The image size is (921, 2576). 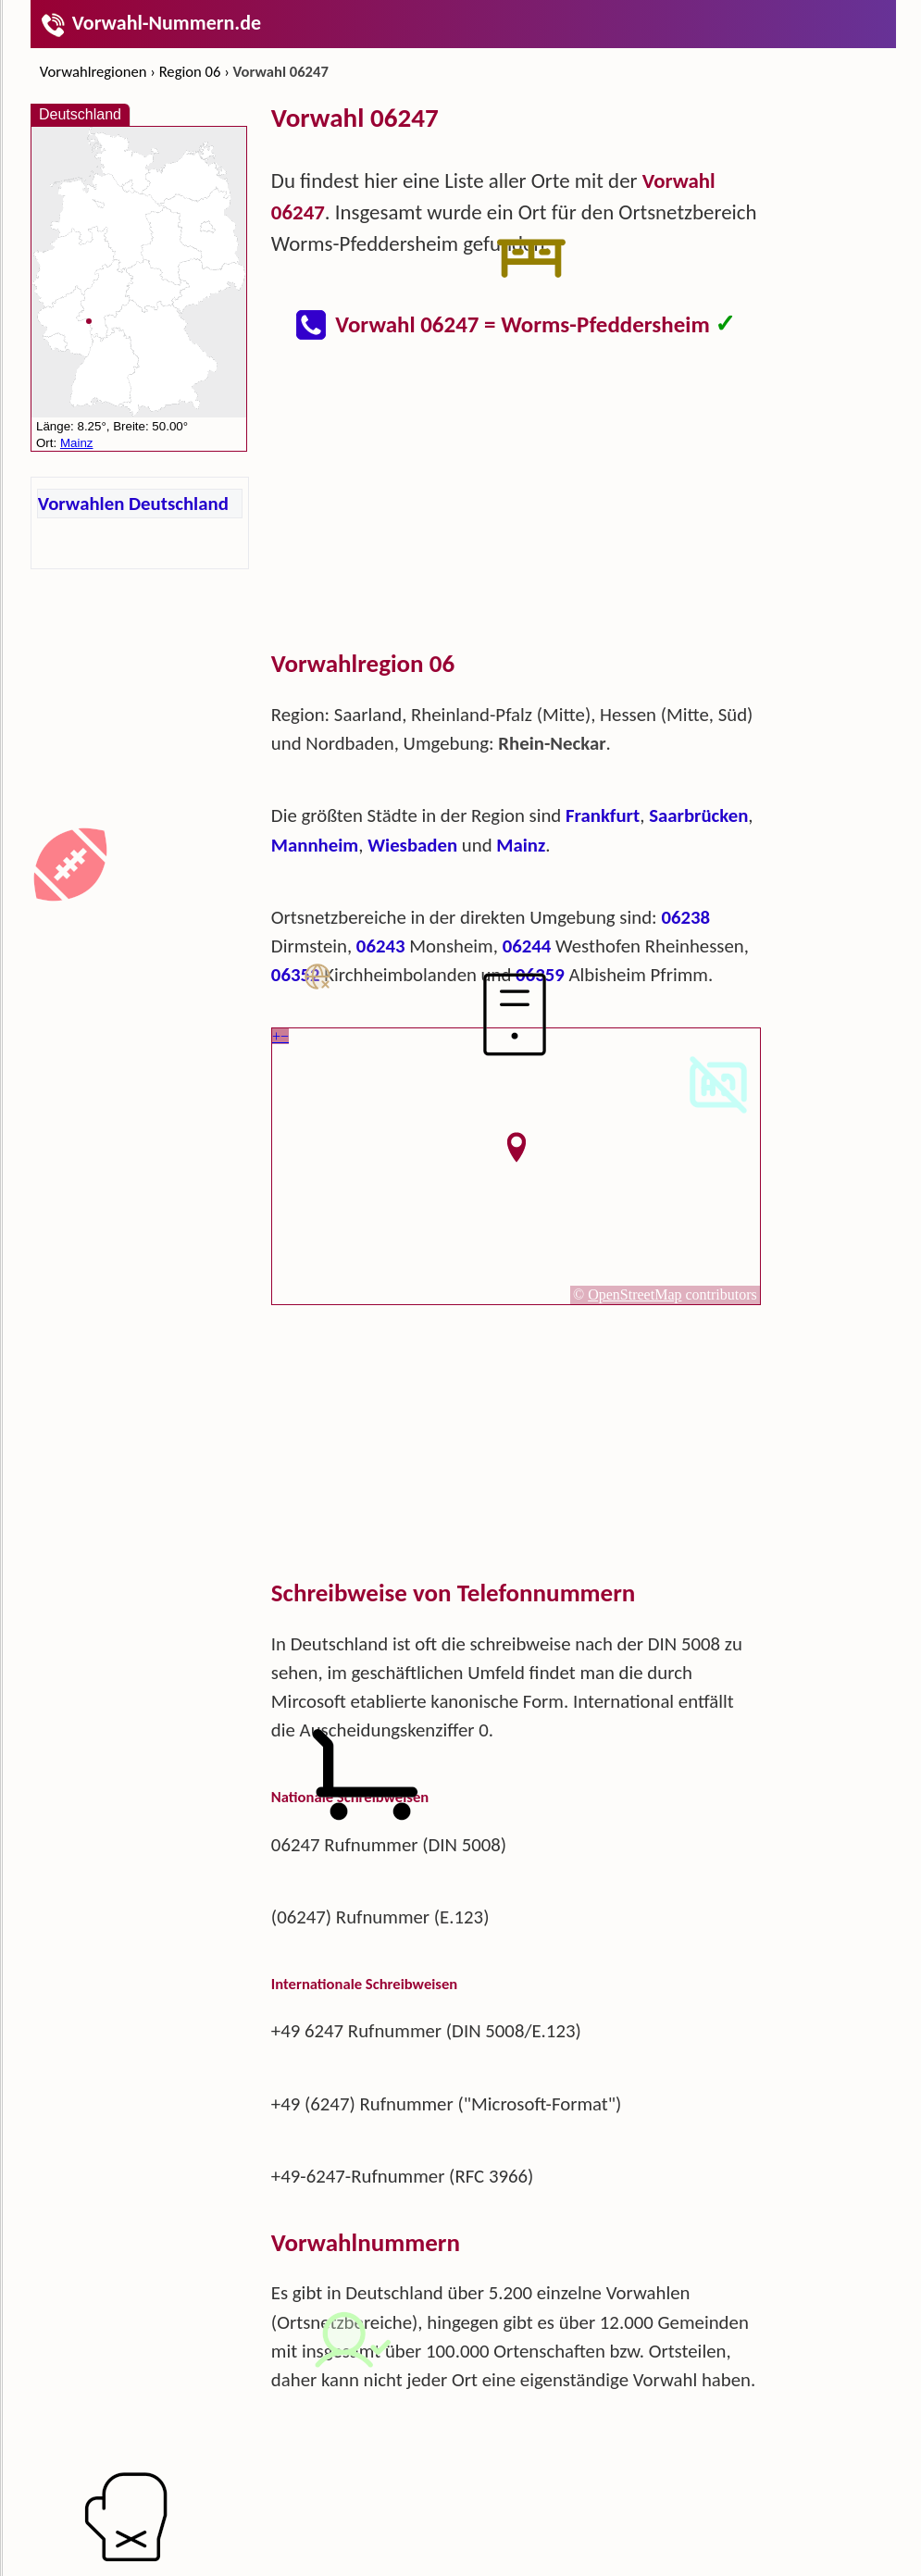 I want to click on access server or desktop computer settings, so click(x=515, y=1014).